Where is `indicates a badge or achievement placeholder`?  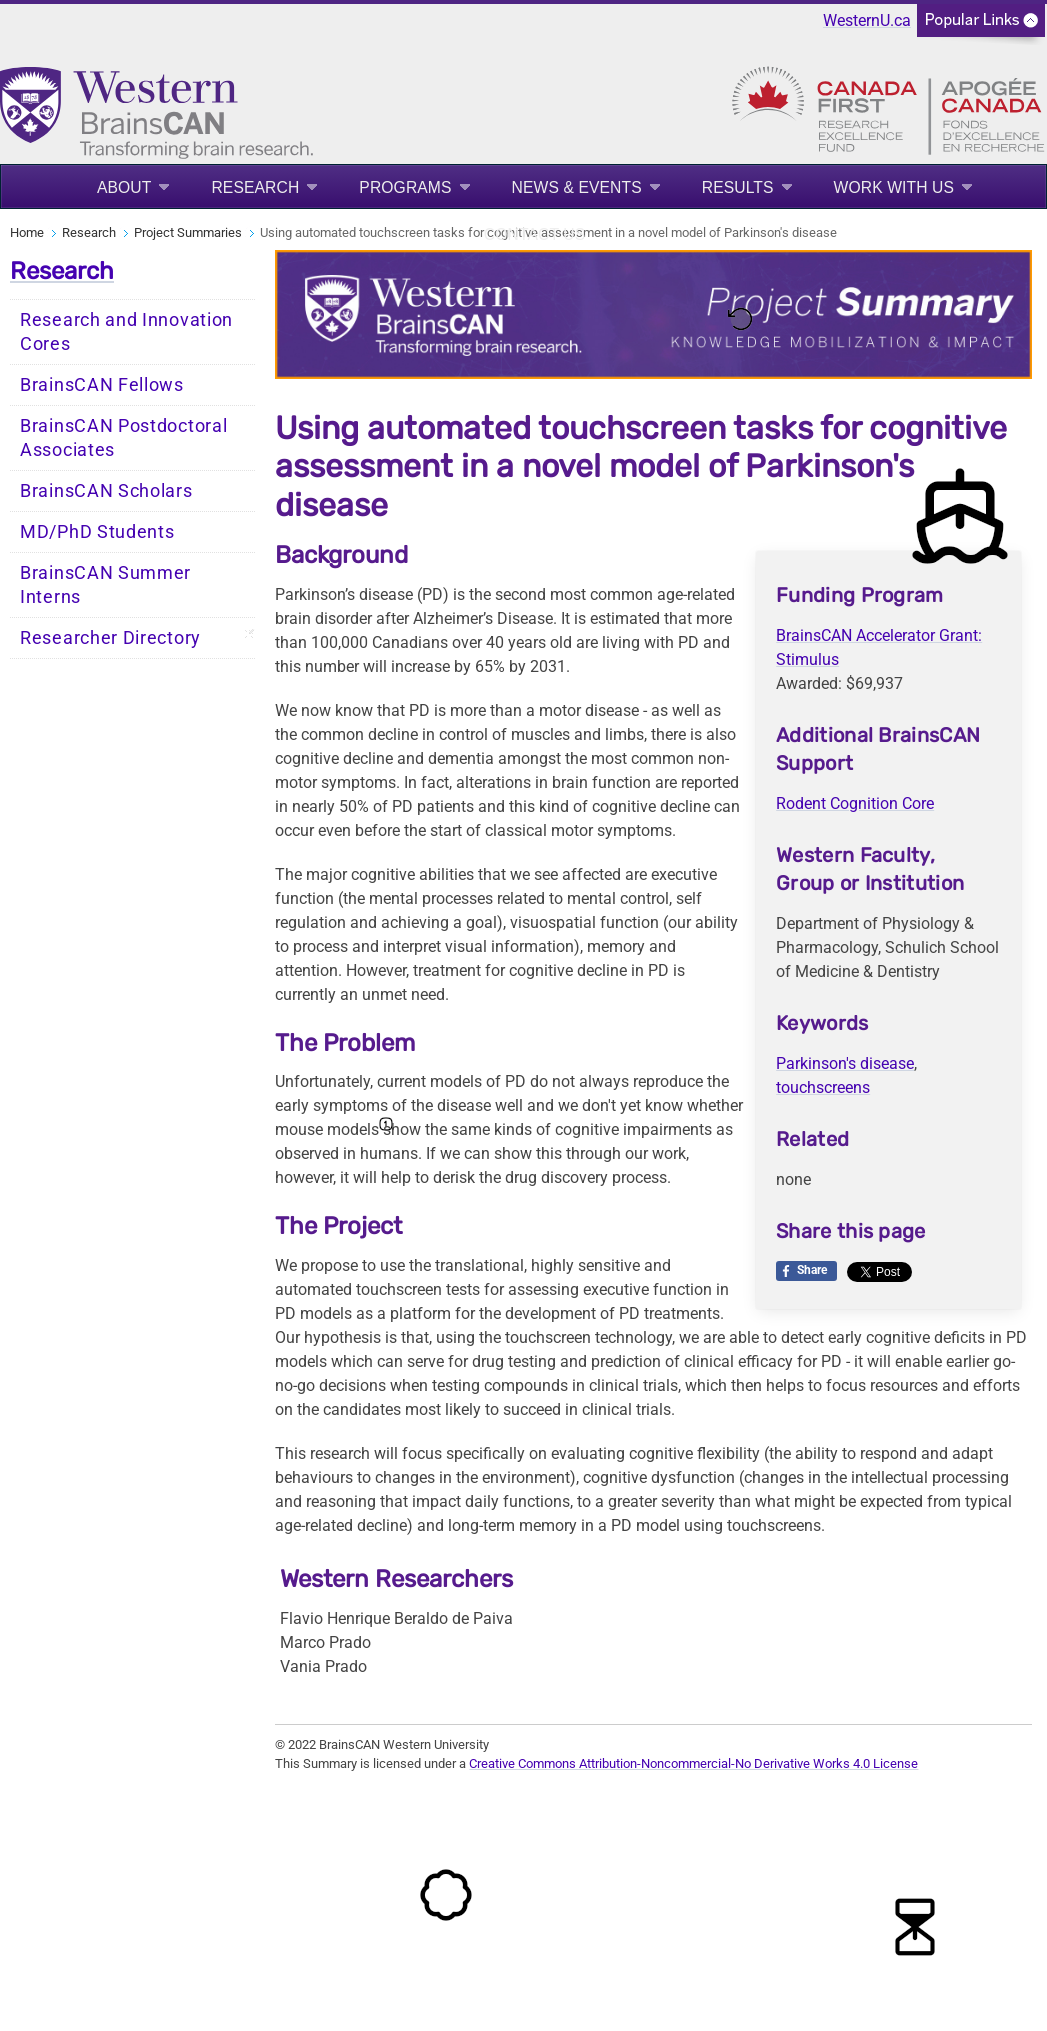 indicates a badge or achievement placeholder is located at coordinates (446, 1895).